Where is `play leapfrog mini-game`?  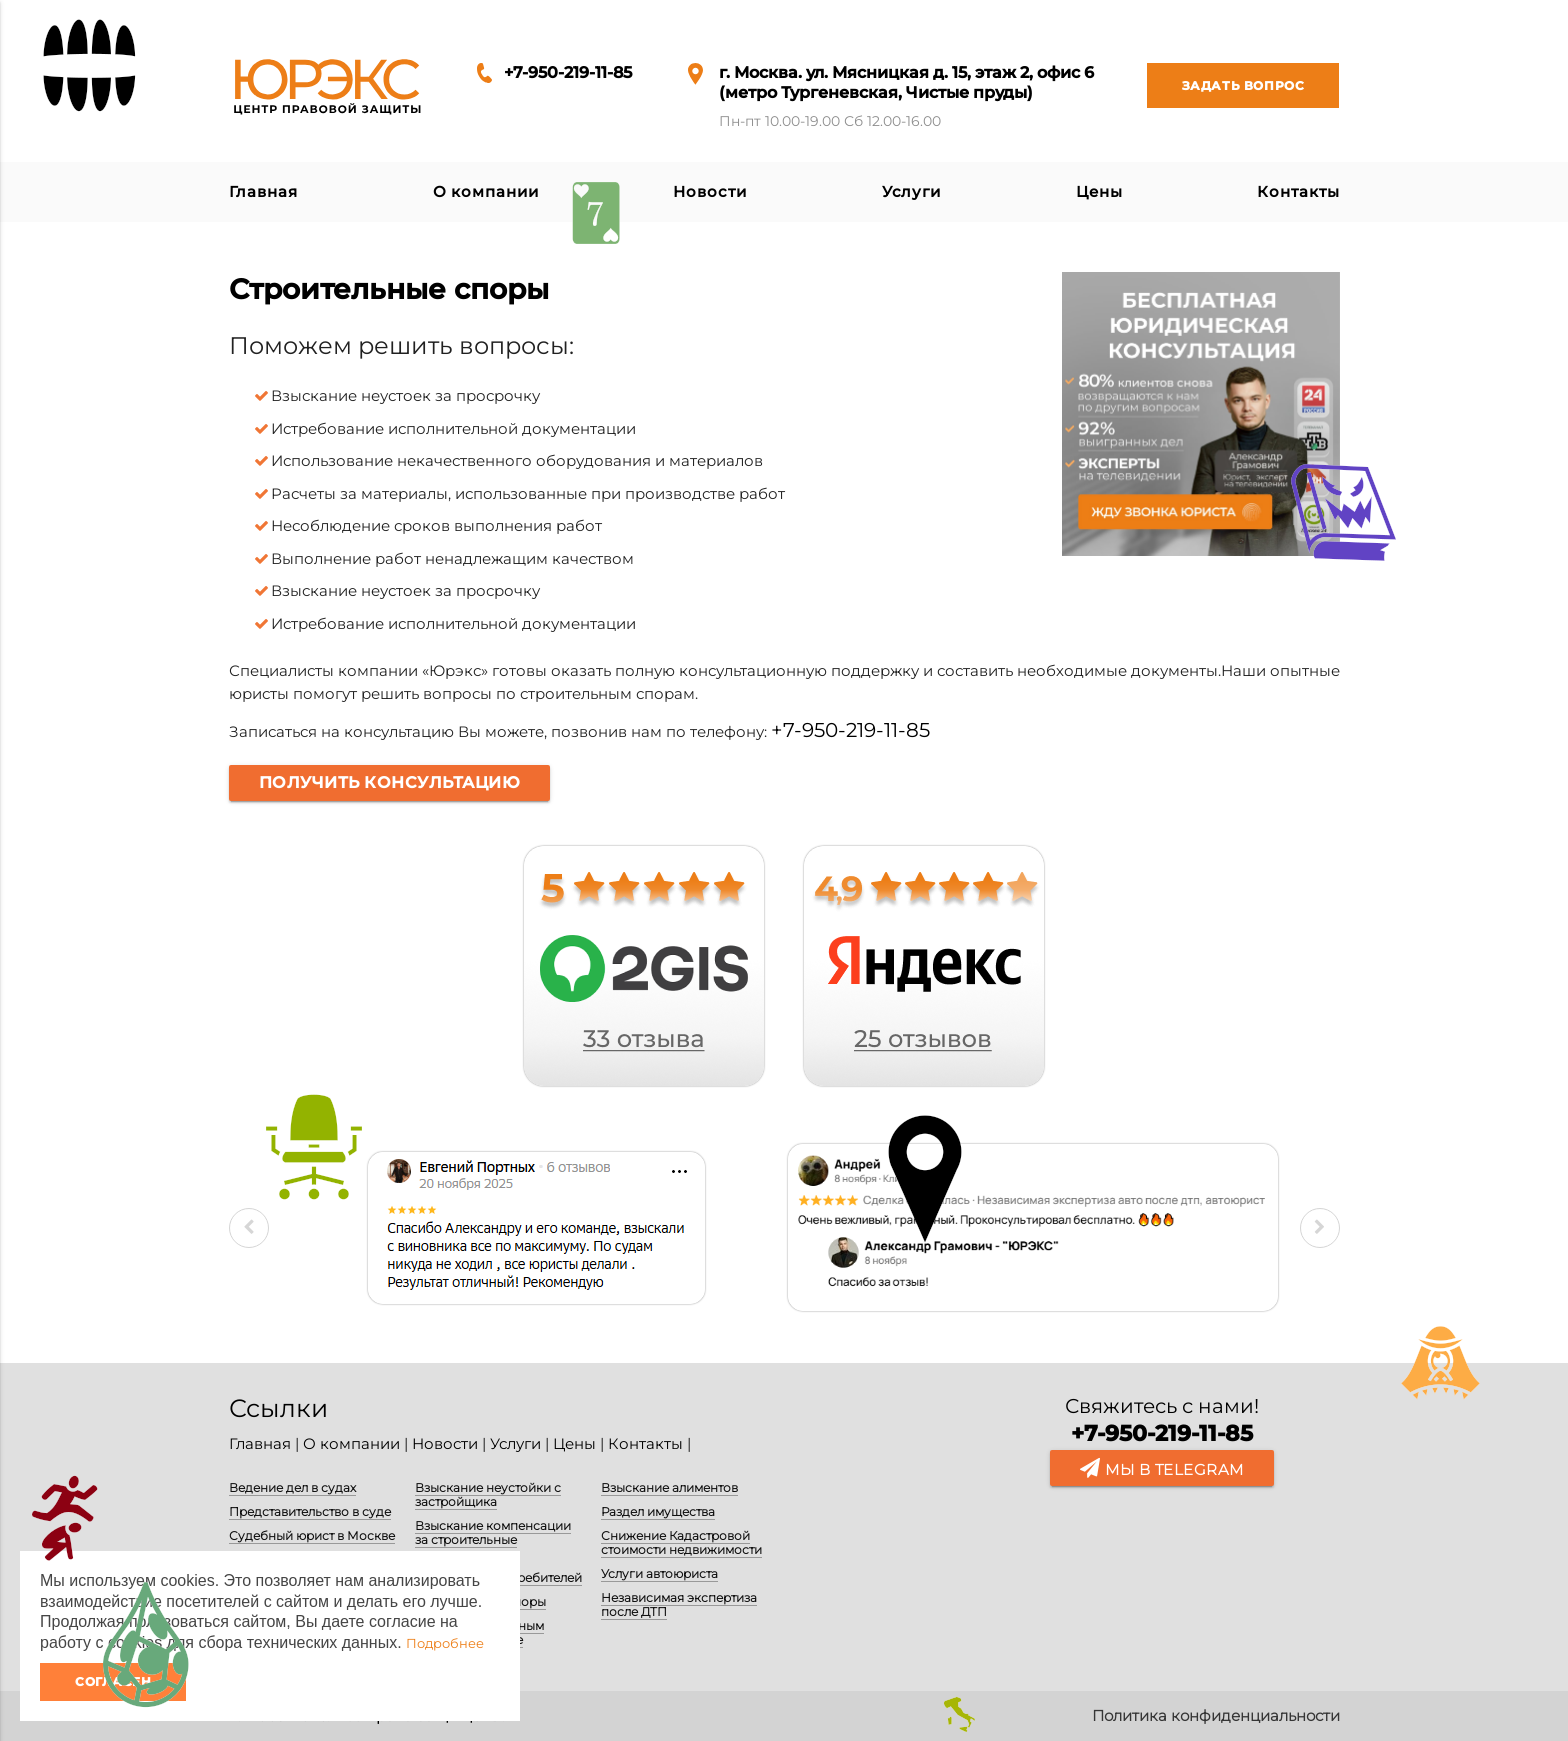
play leapfrog mini-game is located at coordinates (64, 1518).